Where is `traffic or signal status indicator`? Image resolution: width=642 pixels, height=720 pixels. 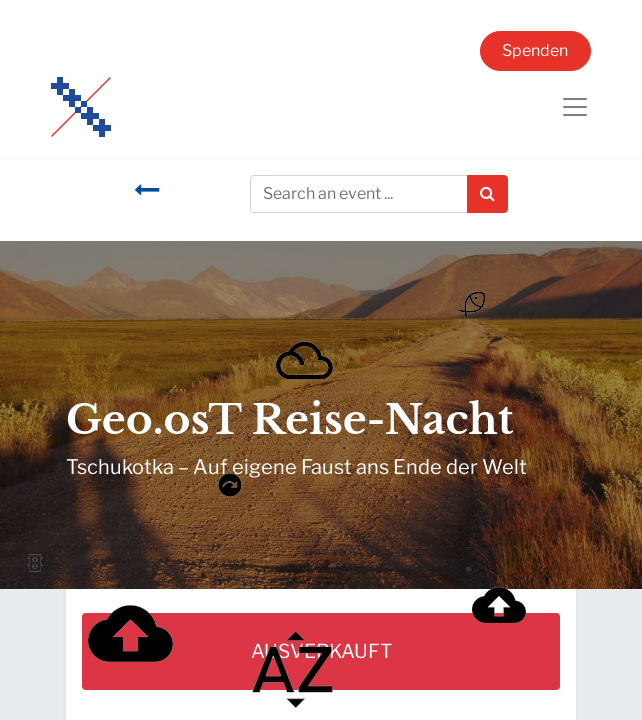
traffic or signal status indicator is located at coordinates (35, 563).